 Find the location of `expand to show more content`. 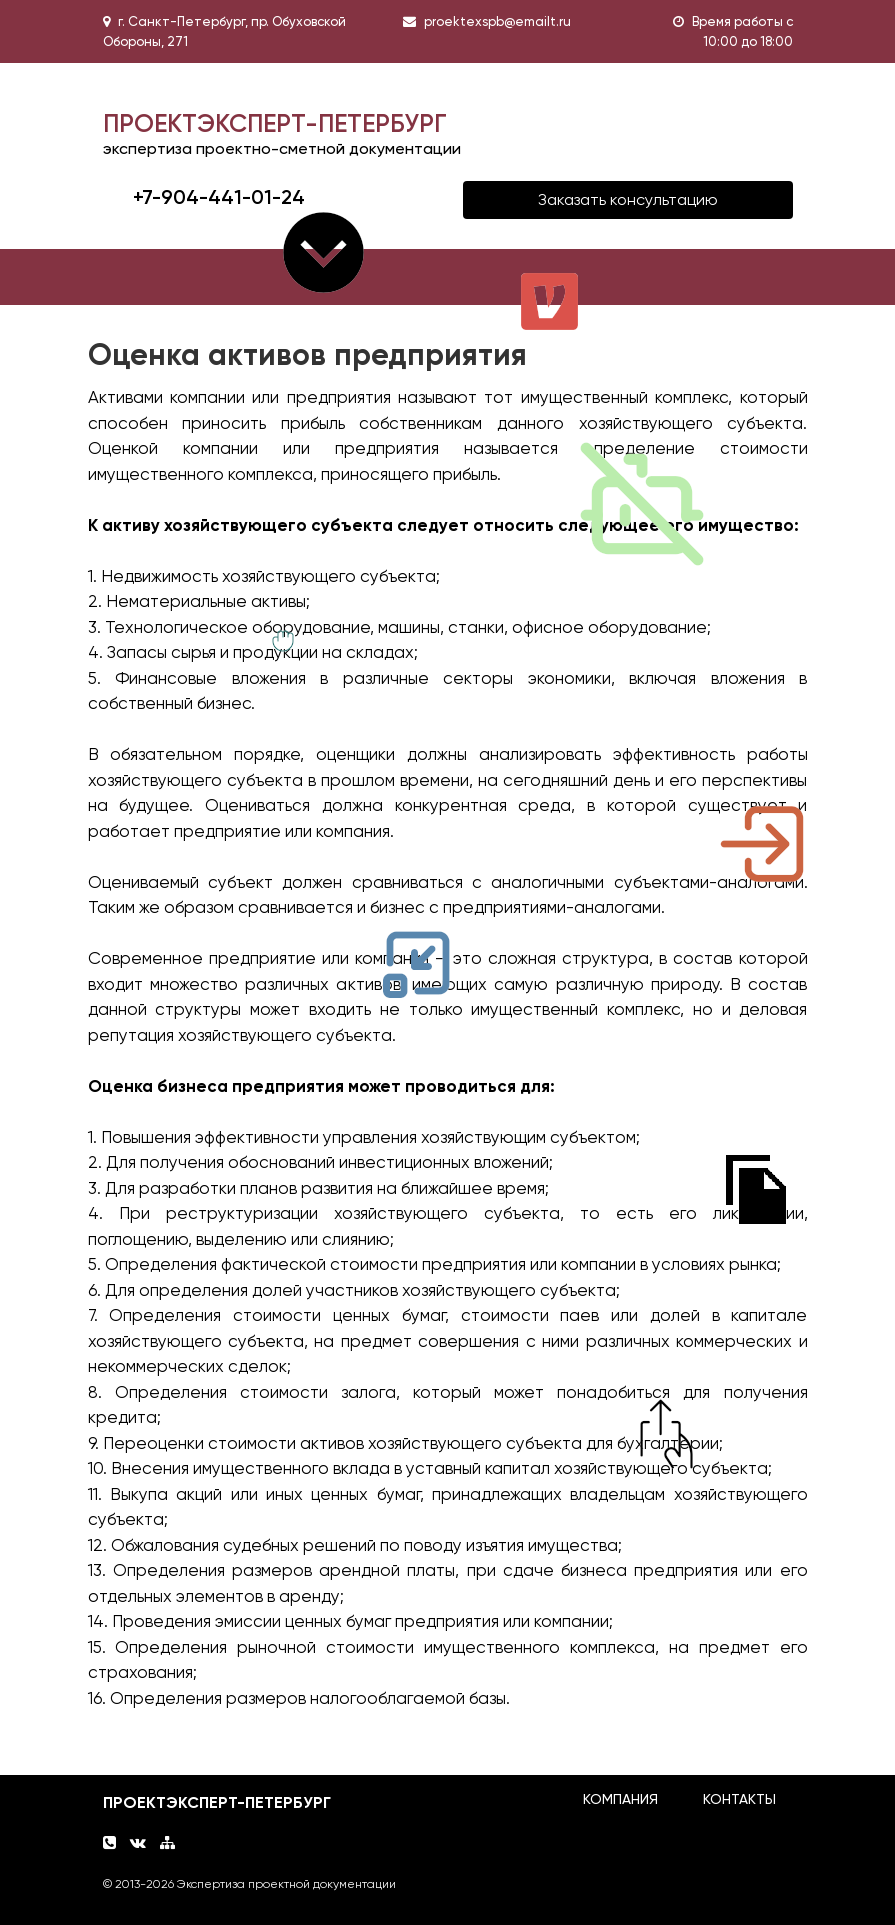

expand to show more content is located at coordinates (323, 252).